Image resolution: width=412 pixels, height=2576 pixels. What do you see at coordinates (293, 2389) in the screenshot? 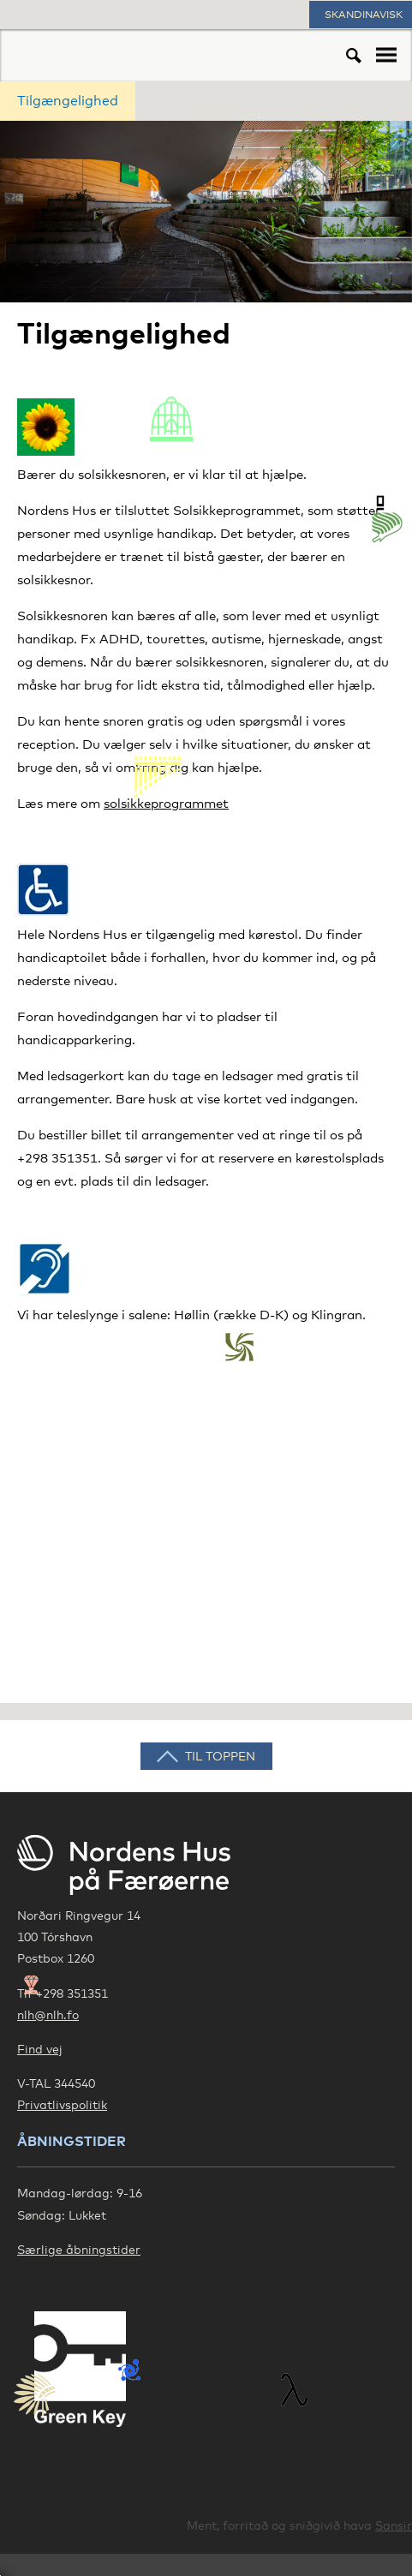
I see `access lambda or serverless function settings` at bounding box center [293, 2389].